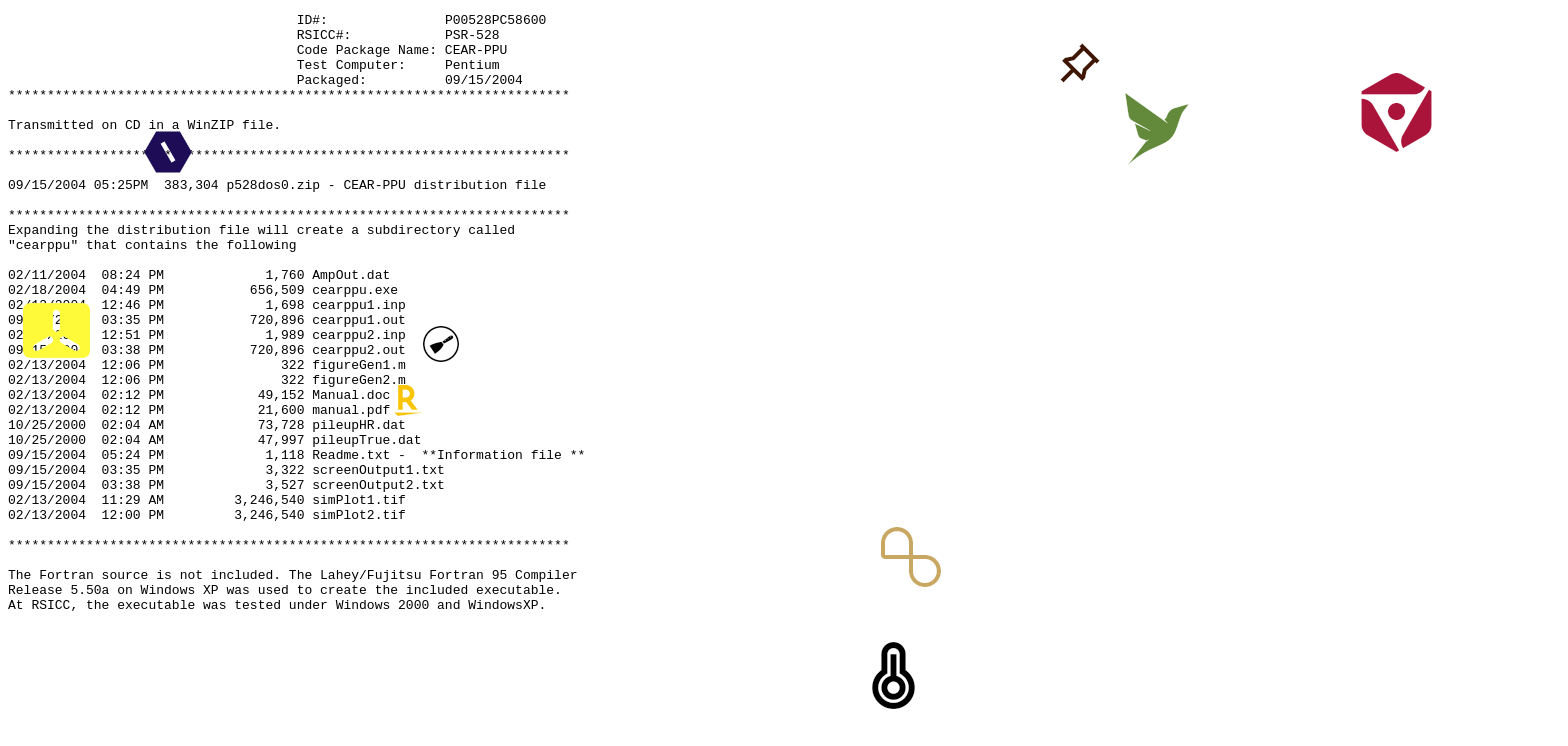 The height and width of the screenshot is (746, 1568). I want to click on k3s lightweight kubernetes distribution logo, so click(56, 330).